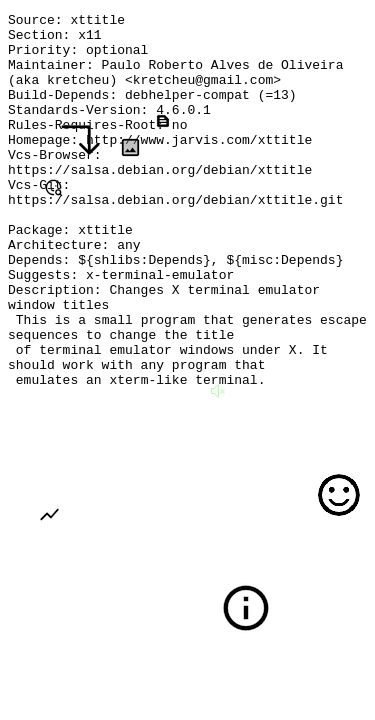  Describe the element at coordinates (218, 391) in the screenshot. I see `mute audio or sound` at that location.